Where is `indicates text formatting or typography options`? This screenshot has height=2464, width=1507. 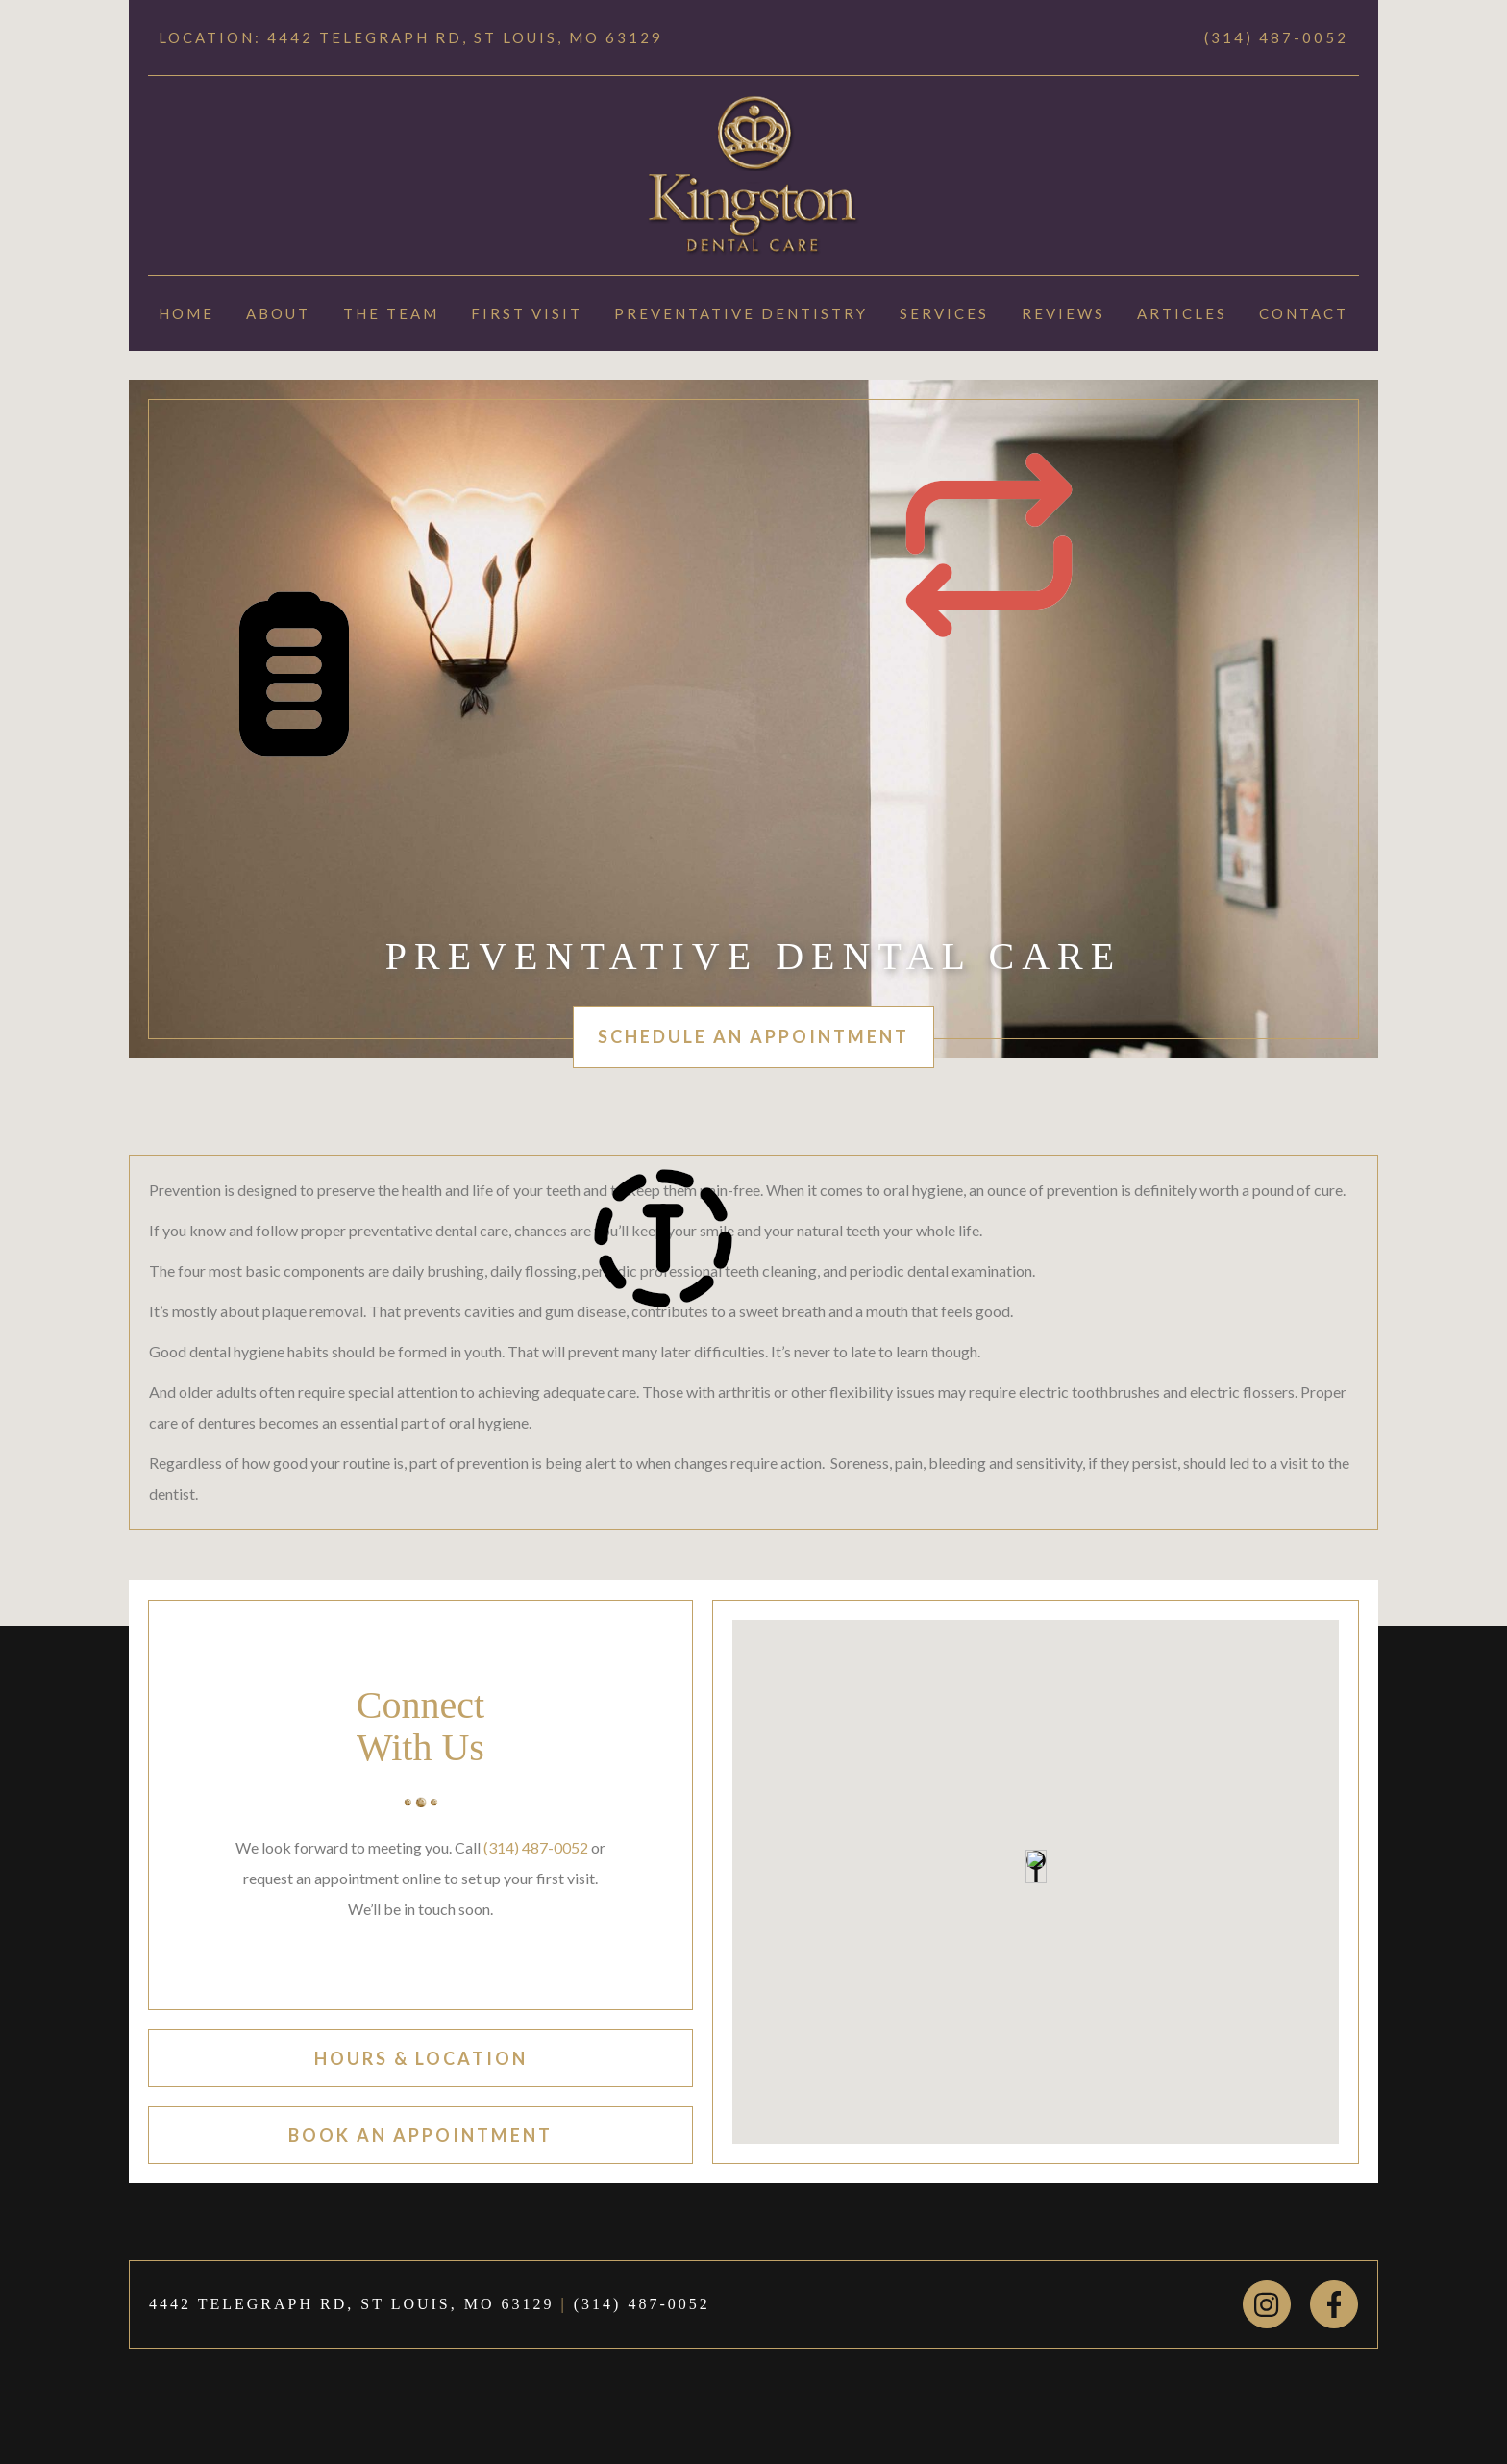 indicates text formatting or typography options is located at coordinates (663, 1238).